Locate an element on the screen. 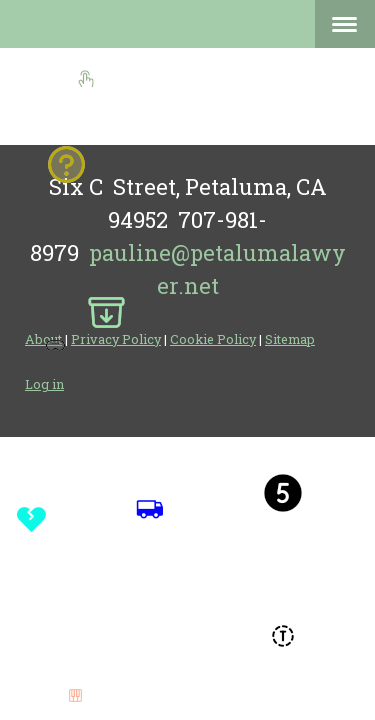 Image resolution: width=375 pixels, height=720 pixels. indicates step 5 in a multi-step process is located at coordinates (283, 493).